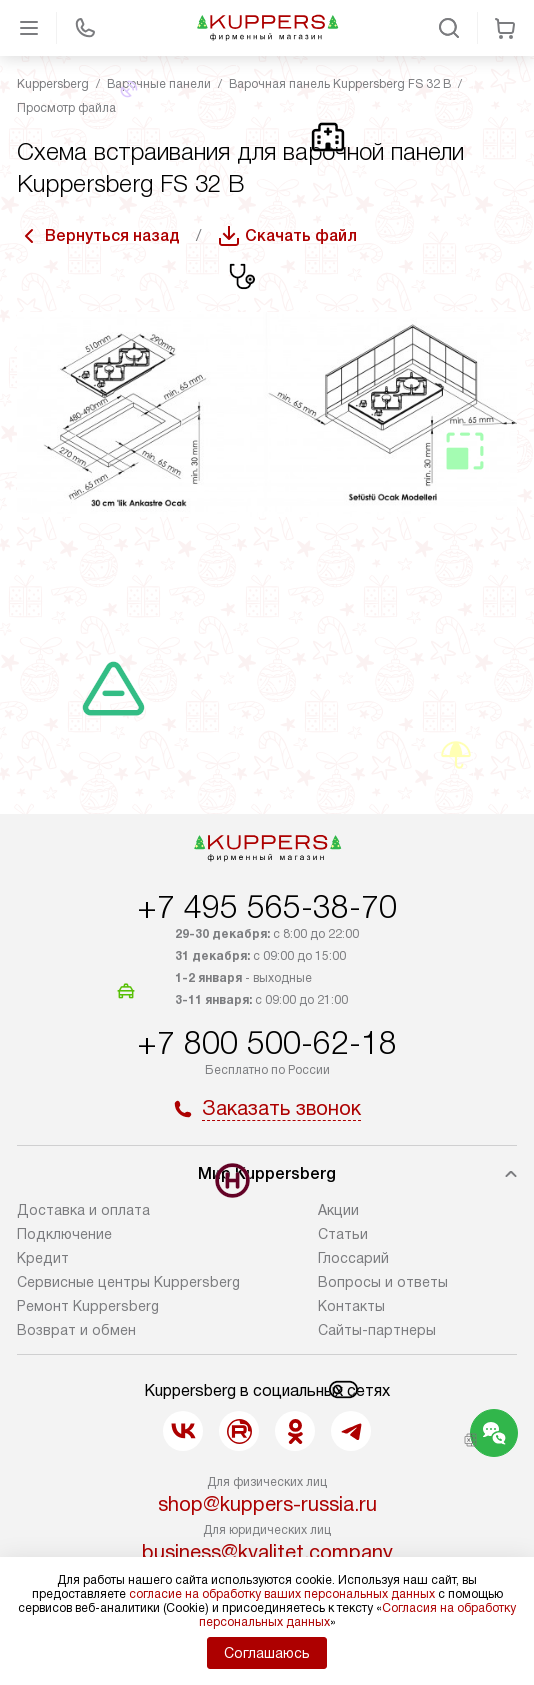 Image resolution: width=534 pixels, height=1685 pixels. I want to click on navigate to section H or category H, so click(232, 1180).